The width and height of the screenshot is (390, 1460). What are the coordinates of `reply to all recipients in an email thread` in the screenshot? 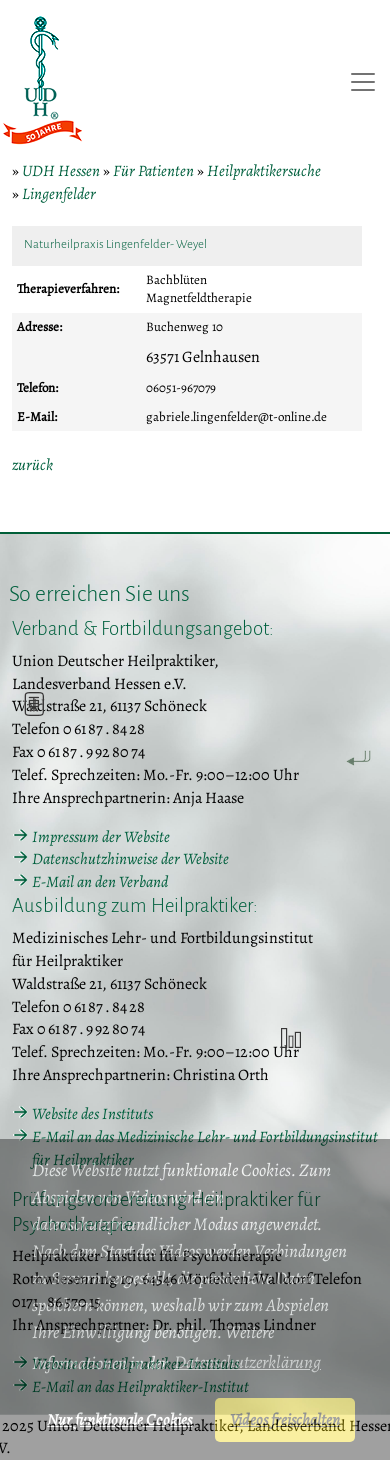 It's located at (358, 758).